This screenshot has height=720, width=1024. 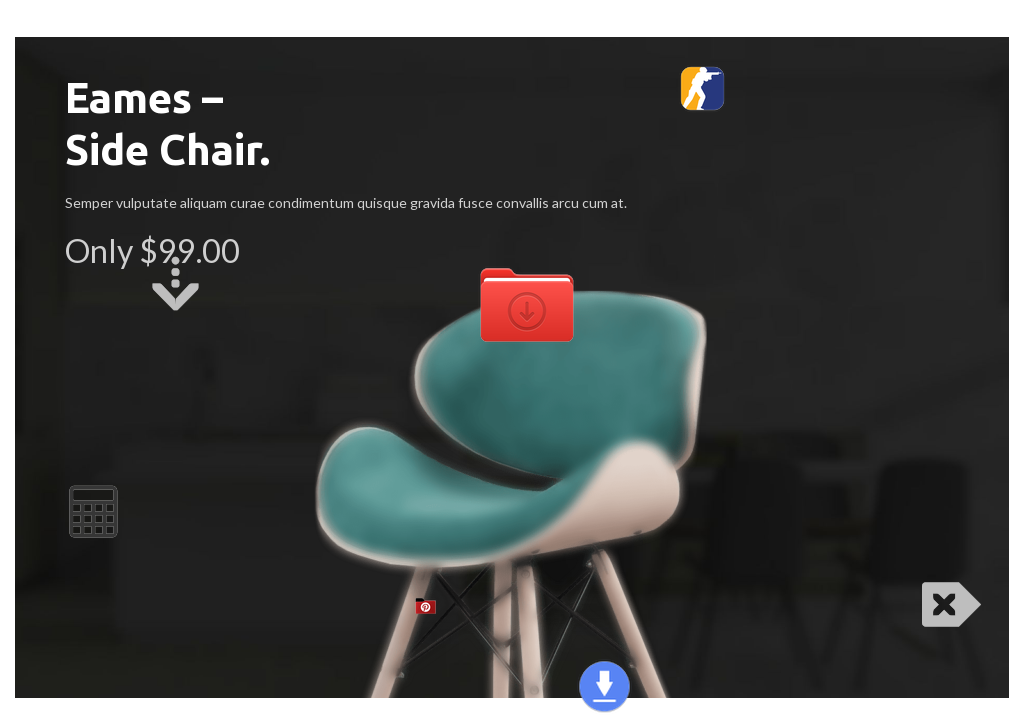 What do you see at coordinates (425, 606) in the screenshot?
I see `open pinterest downloads folder` at bounding box center [425, 606].